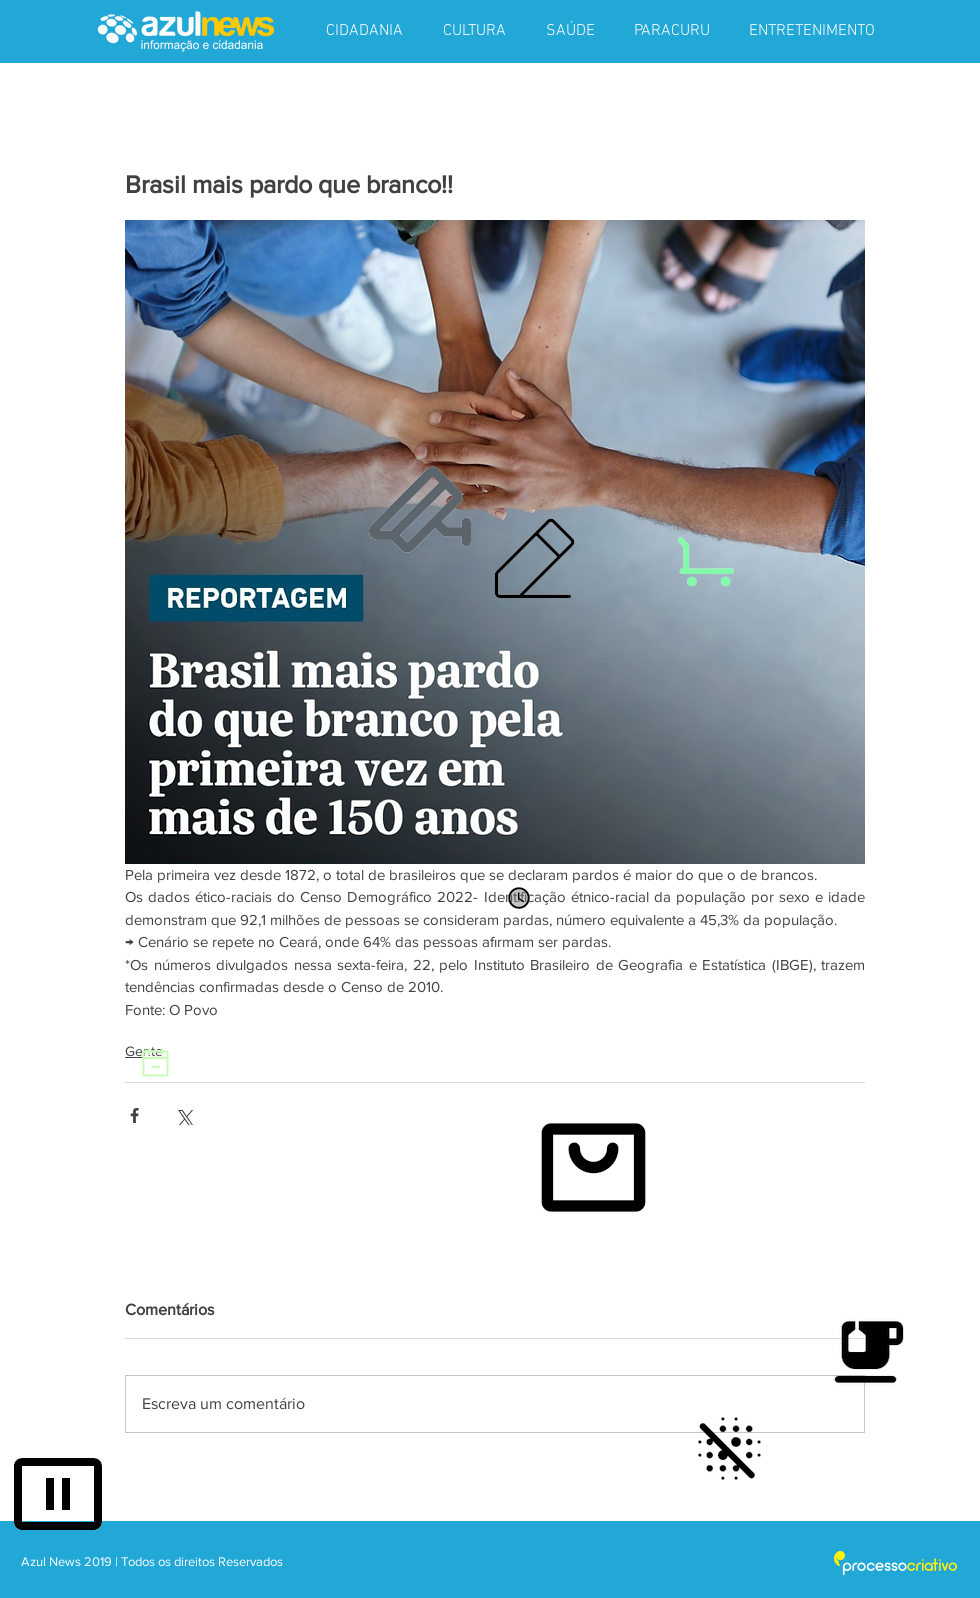  What do you see at coordinates (58, 1494) in the screenshot?
I see `pause an ongoing presentation` at bounding box center [58, 1494].